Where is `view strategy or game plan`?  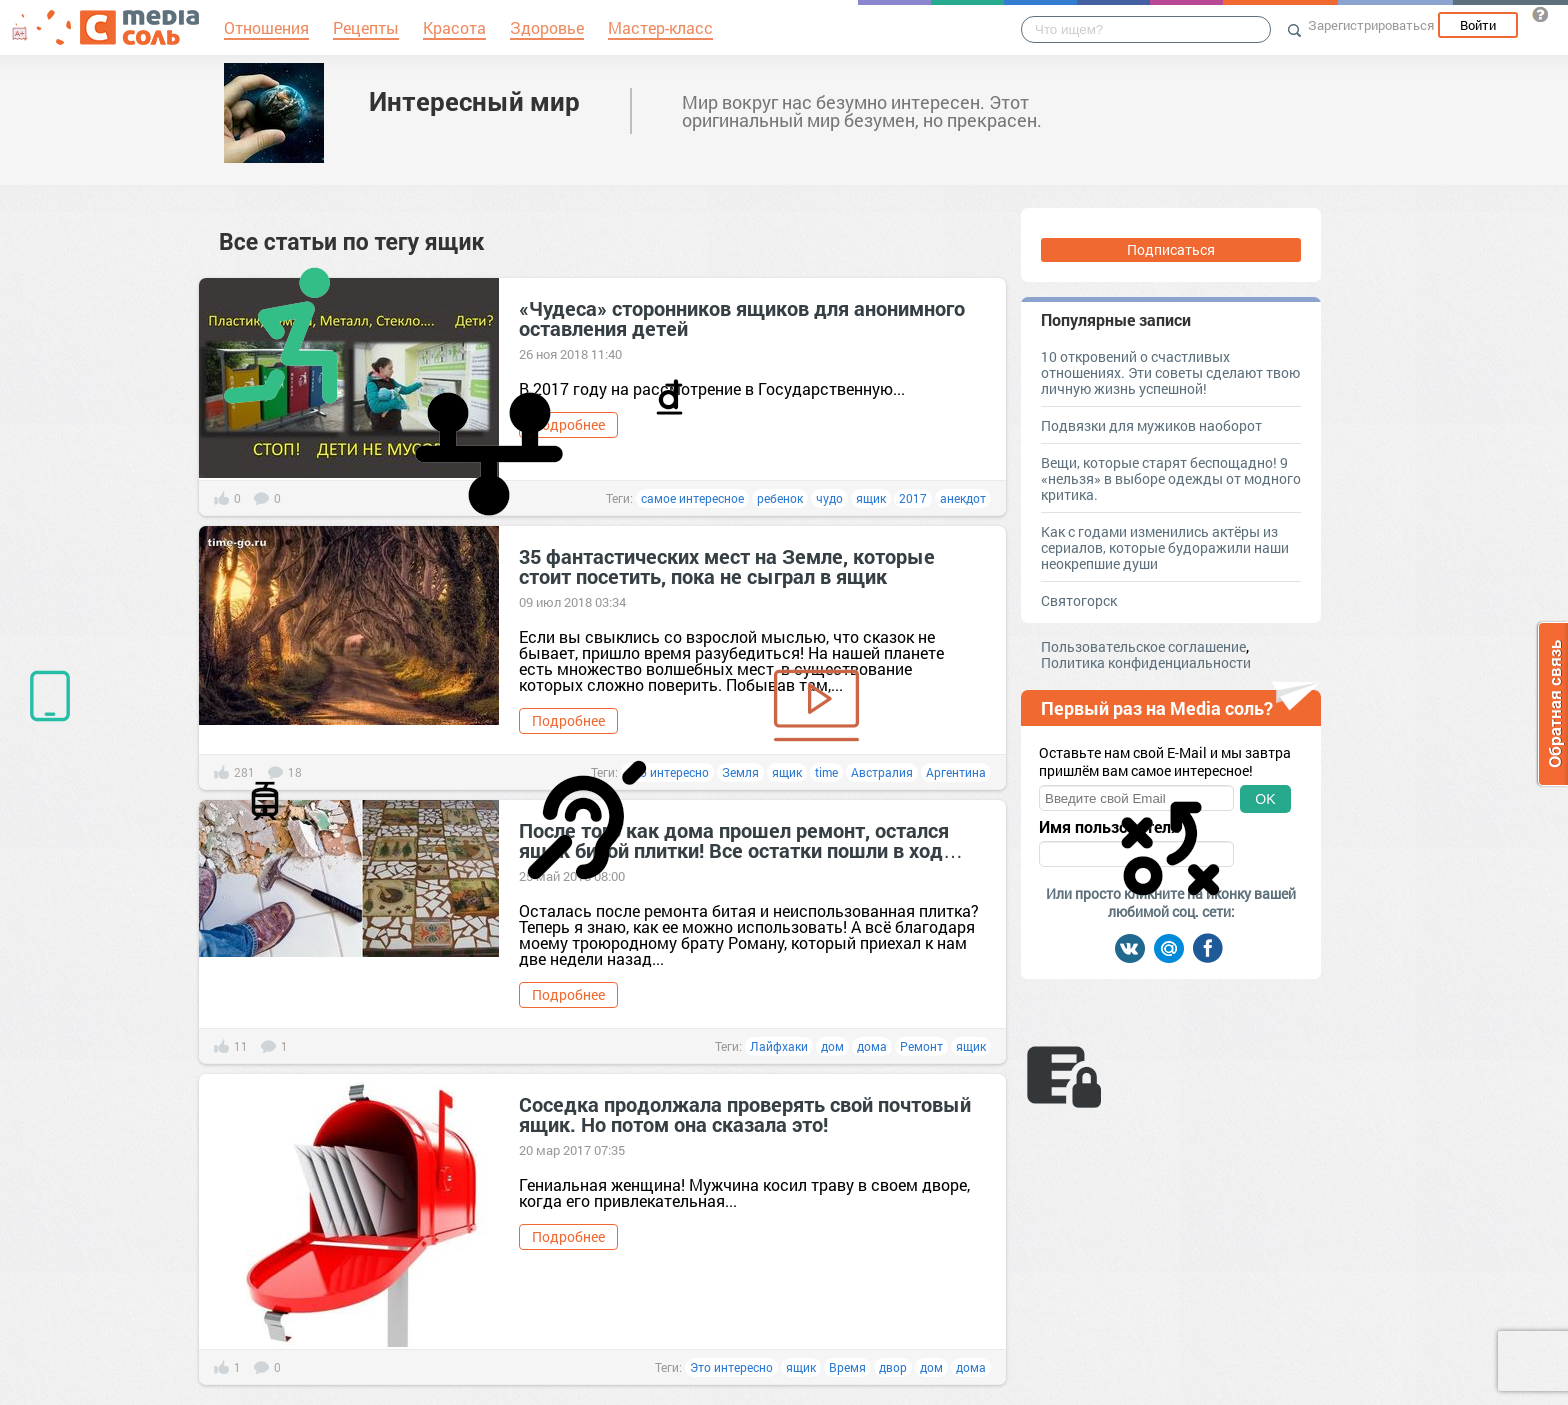
view strategy or game plan is located at coordinates (1166, 848).